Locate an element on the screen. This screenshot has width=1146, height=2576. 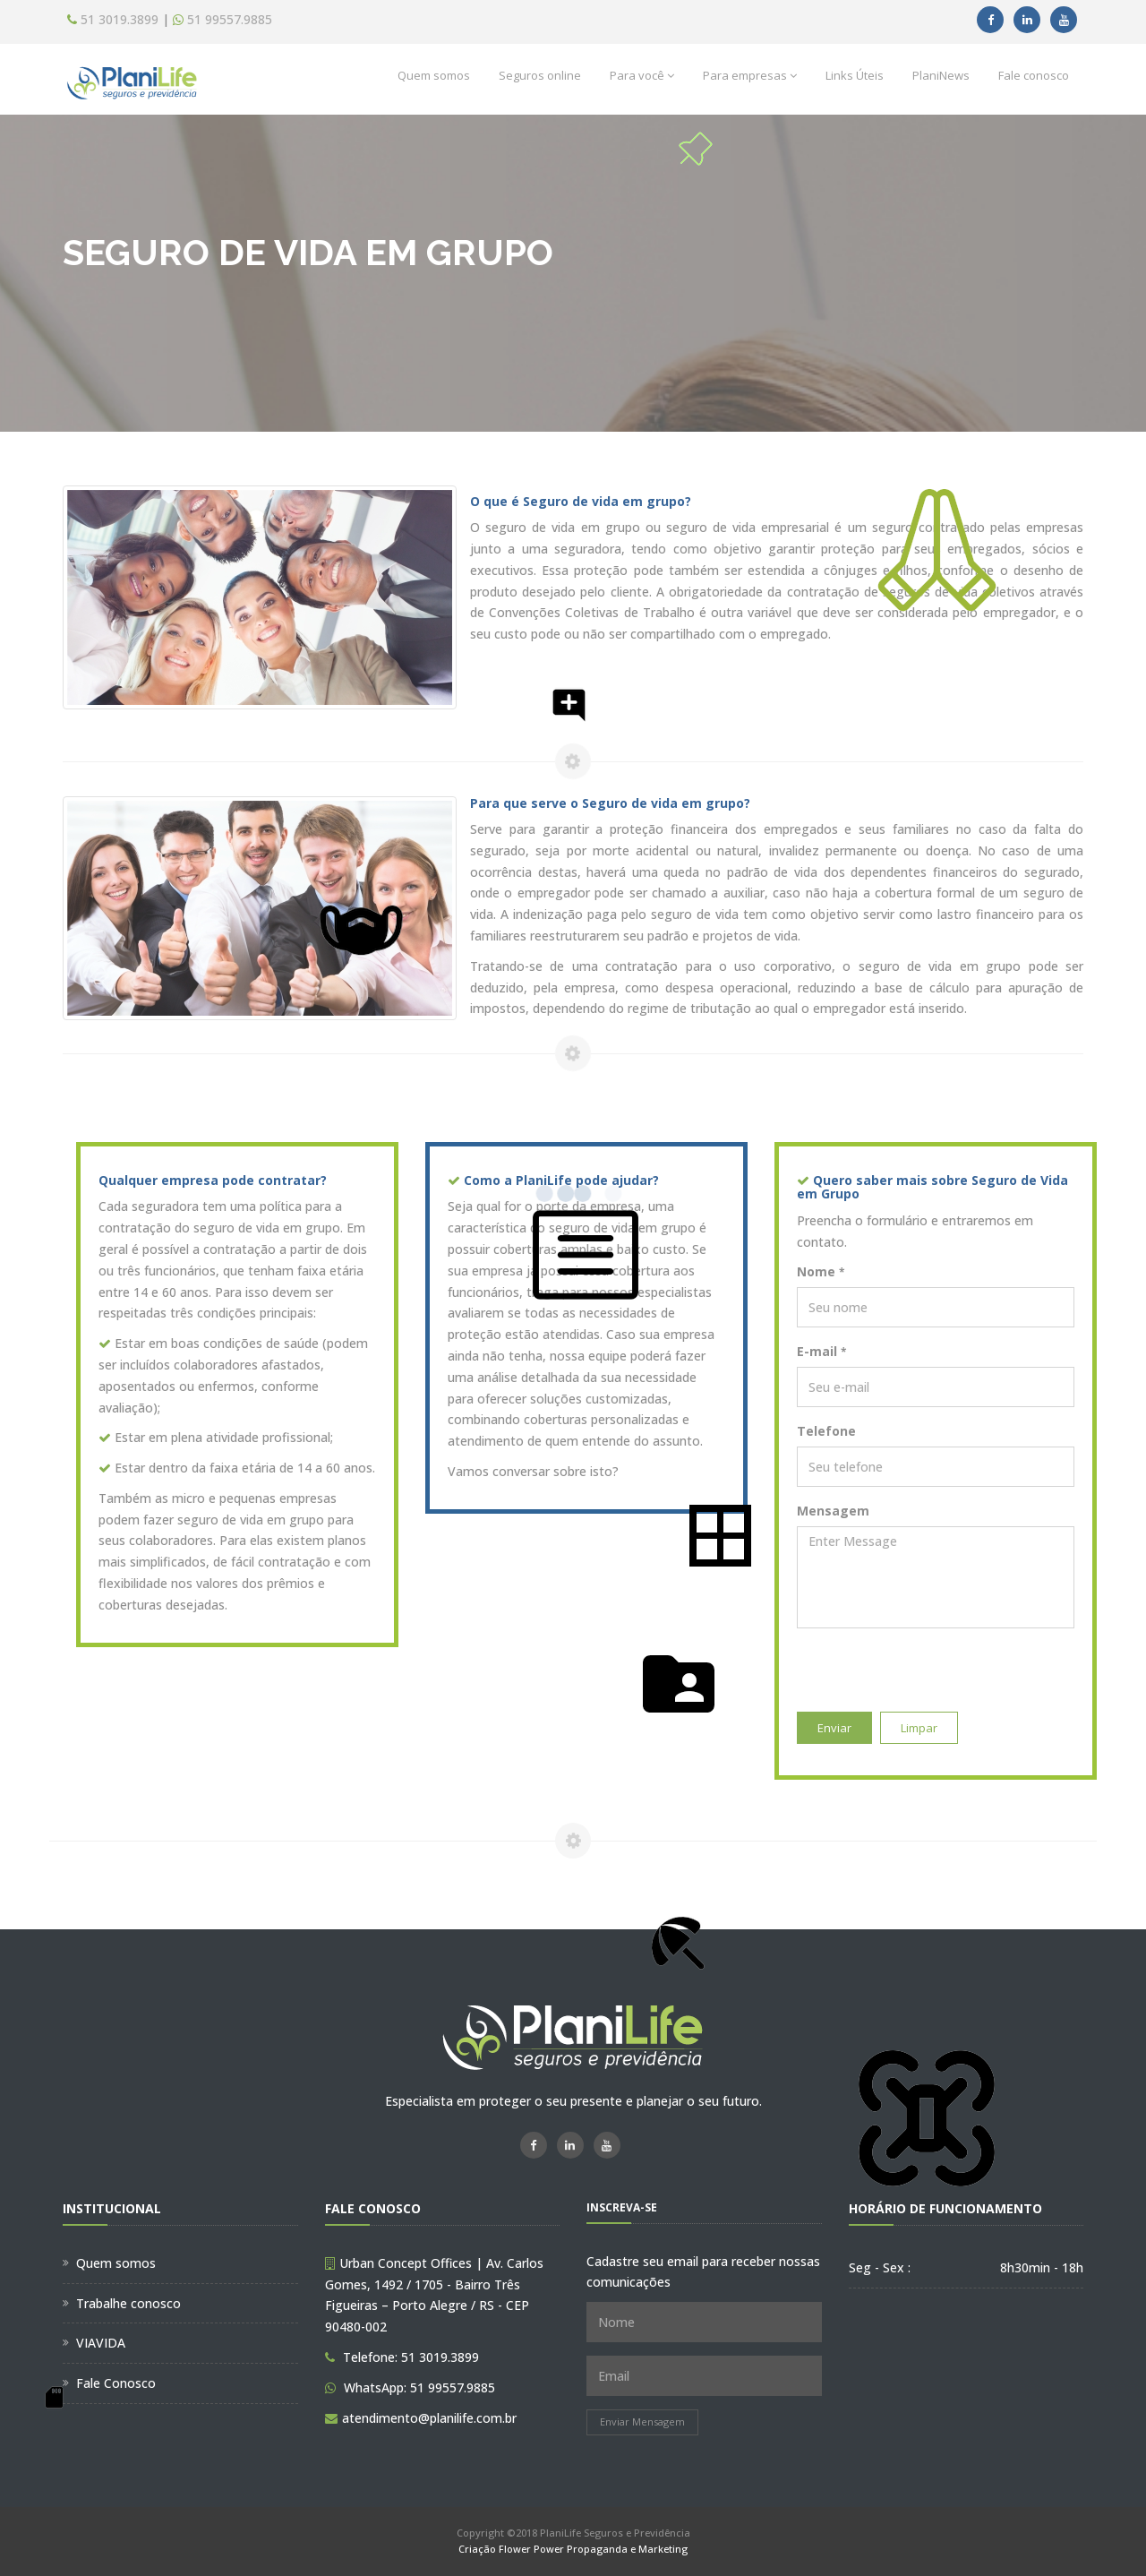
access drone controls is located at coordinates (927, 2118).